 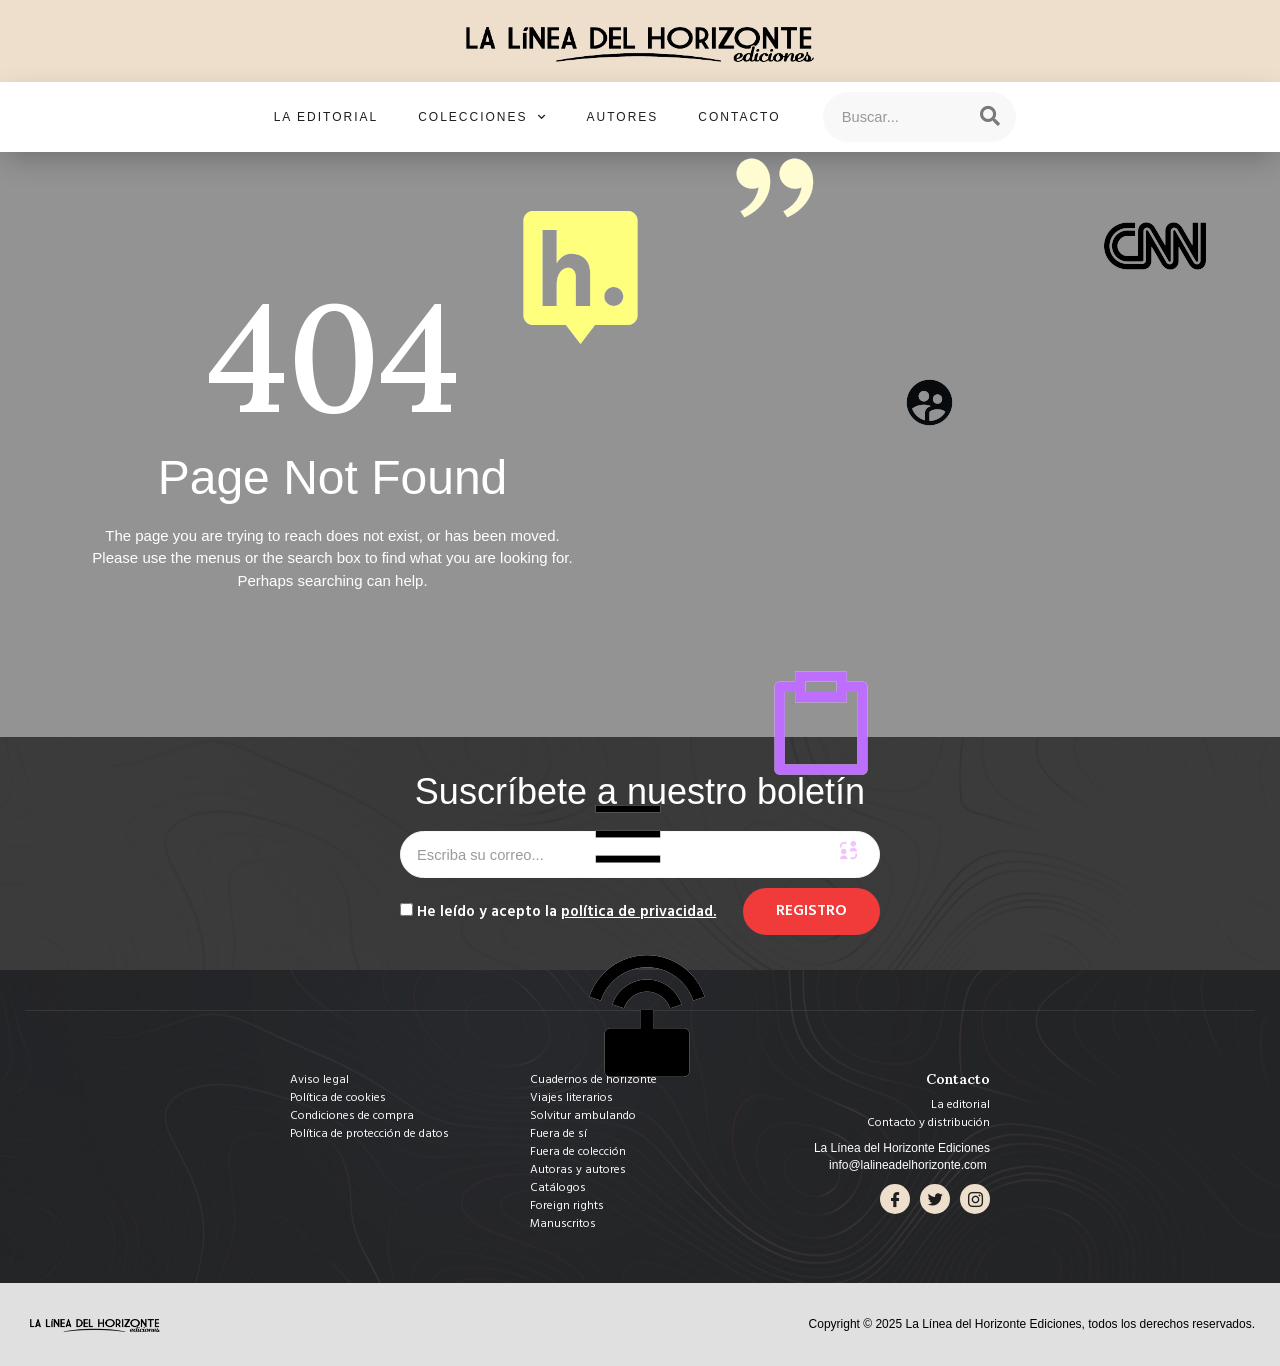 I want to click on open the navigation menu, so click(x=628, y=834).